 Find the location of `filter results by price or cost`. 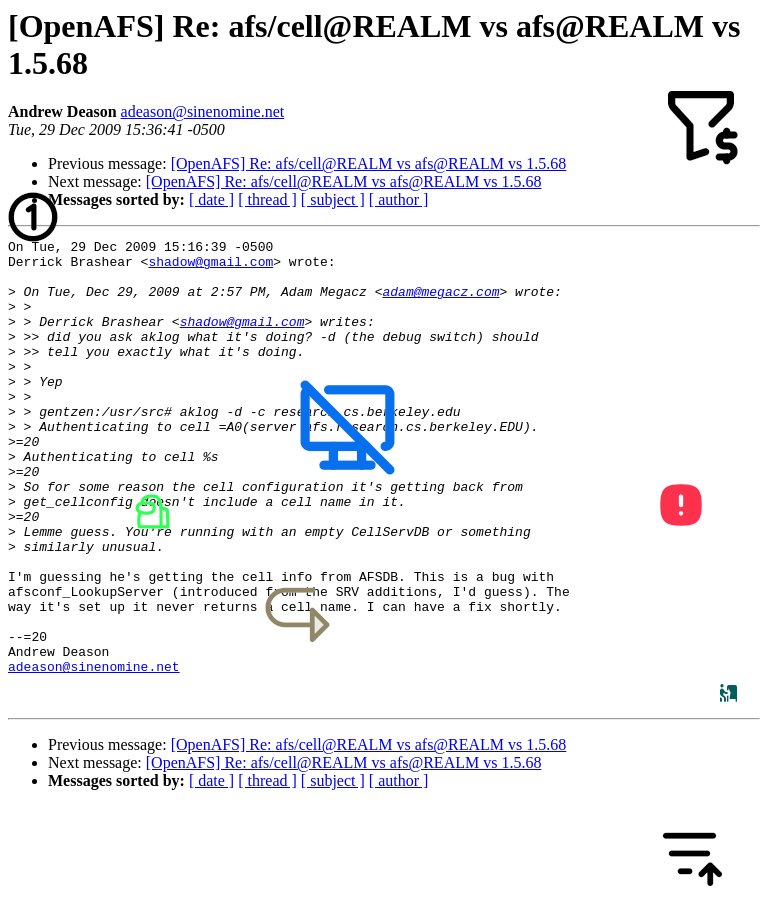

filter results by price or cost is located at coordinates (701, 124).